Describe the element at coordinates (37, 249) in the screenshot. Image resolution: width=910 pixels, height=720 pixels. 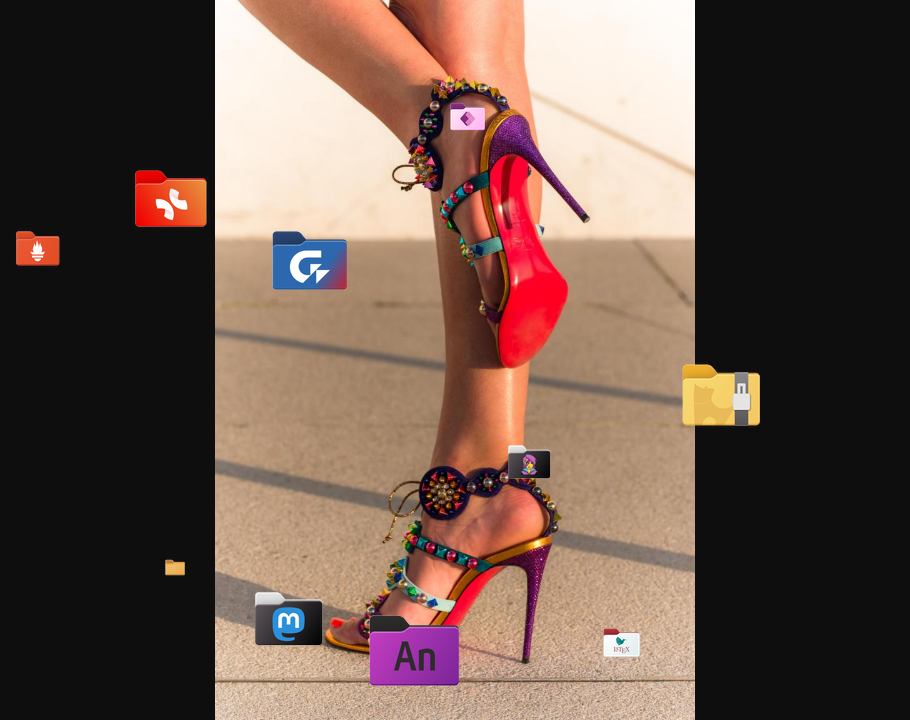
I see `open prometheus monitoring project folder` at that location.